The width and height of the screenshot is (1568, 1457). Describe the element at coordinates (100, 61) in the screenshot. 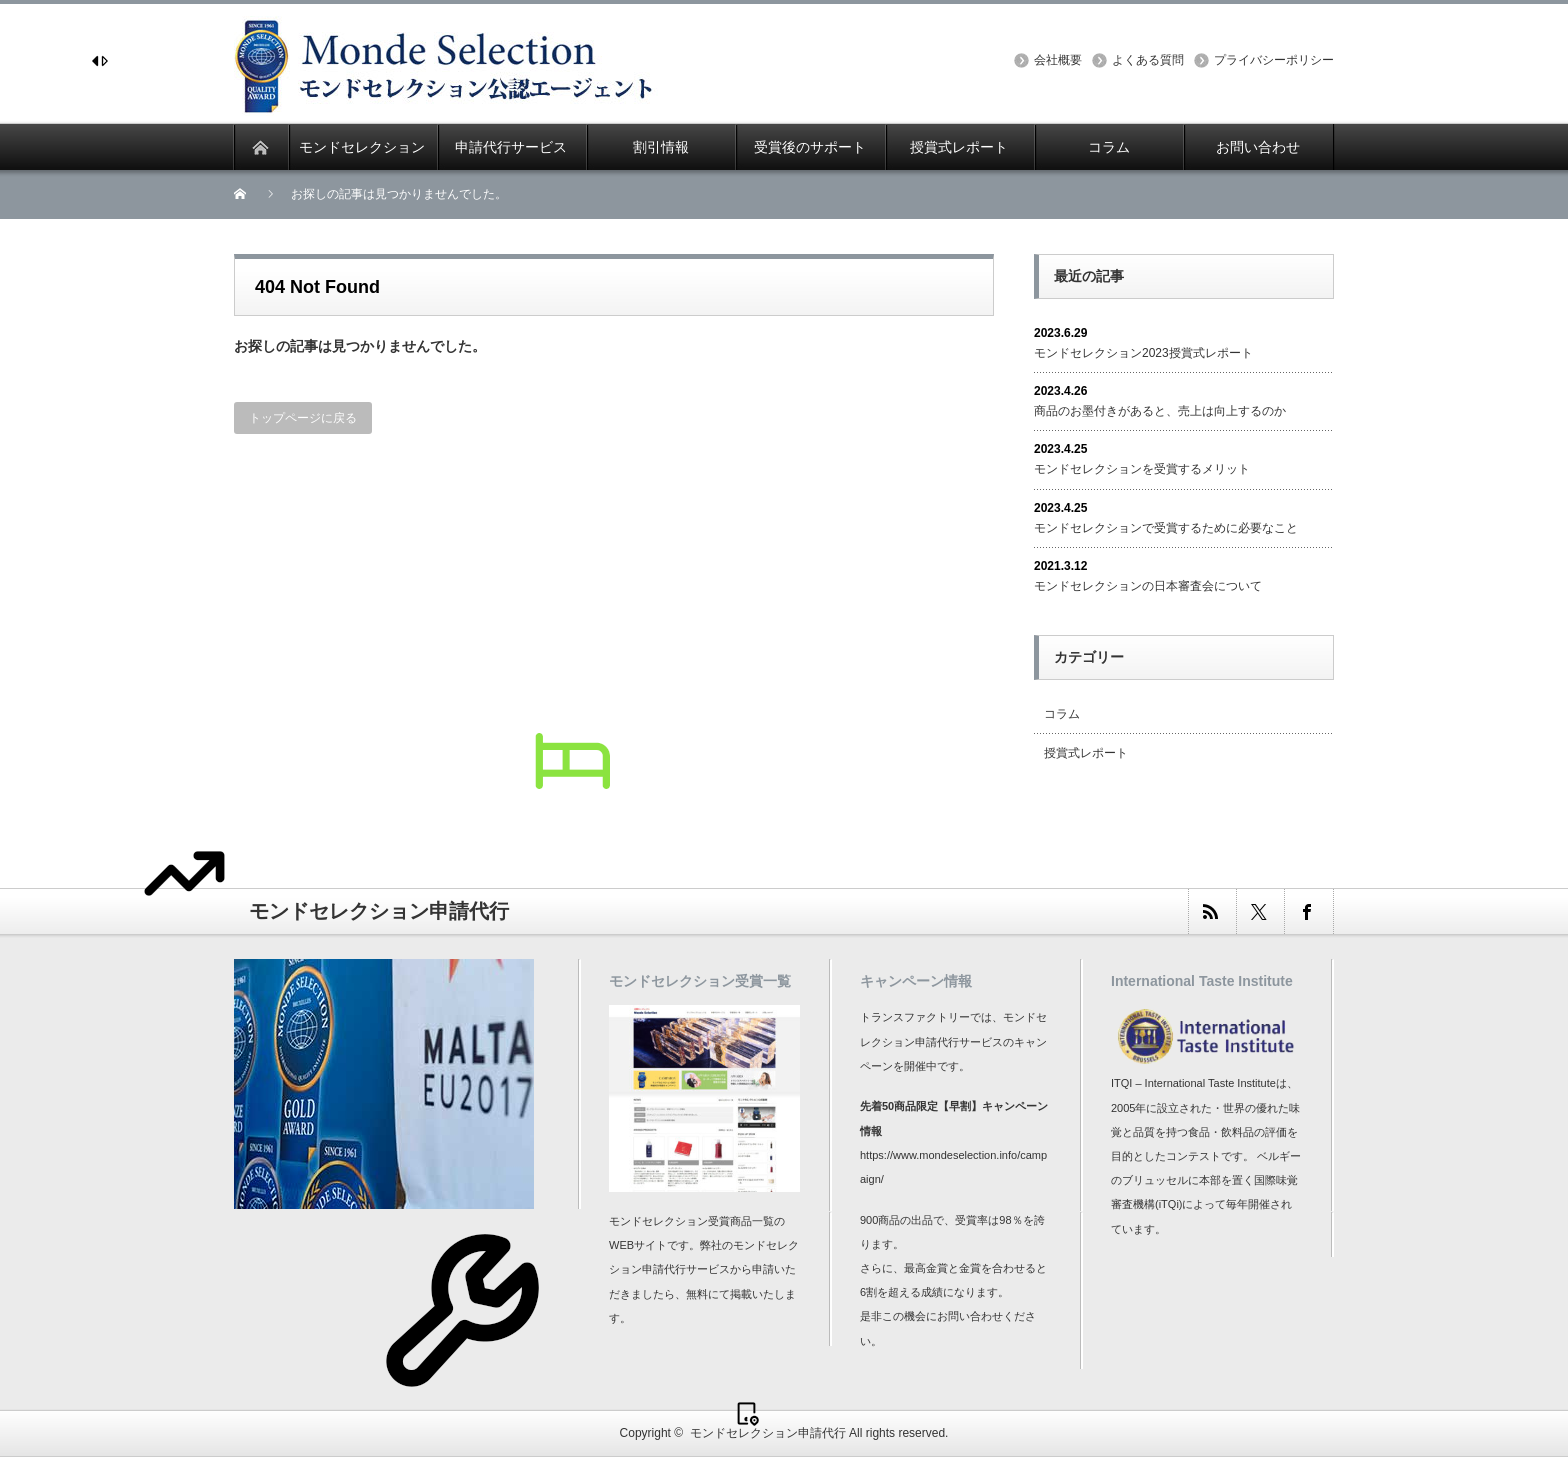

I see `switch to the right panel or view` at that location.